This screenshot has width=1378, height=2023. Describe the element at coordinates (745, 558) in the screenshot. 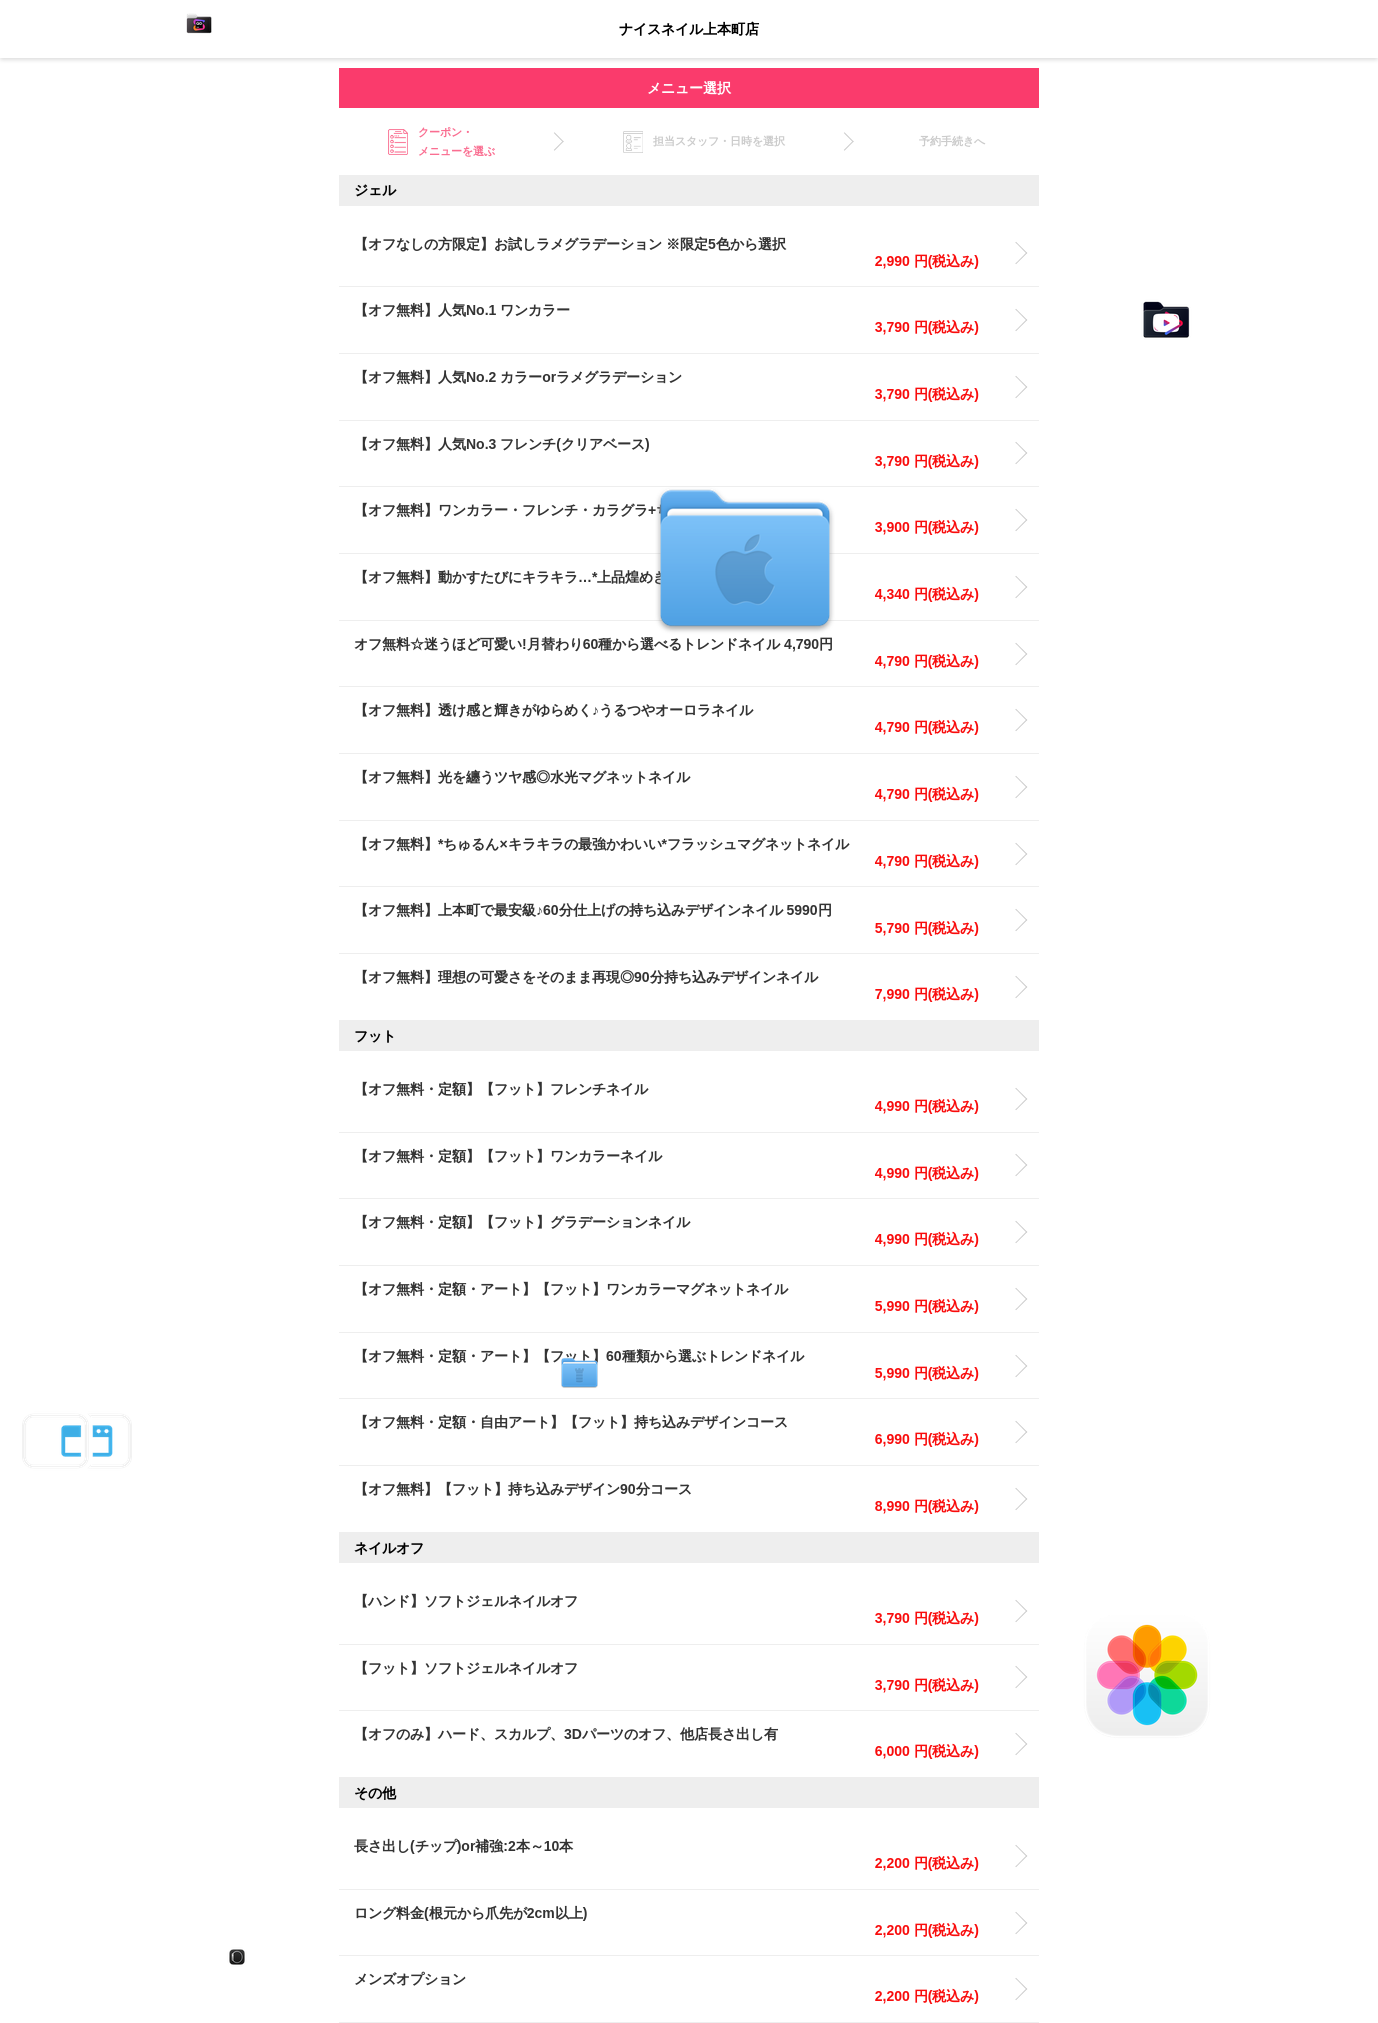

I see `open apple system folder` at that location.